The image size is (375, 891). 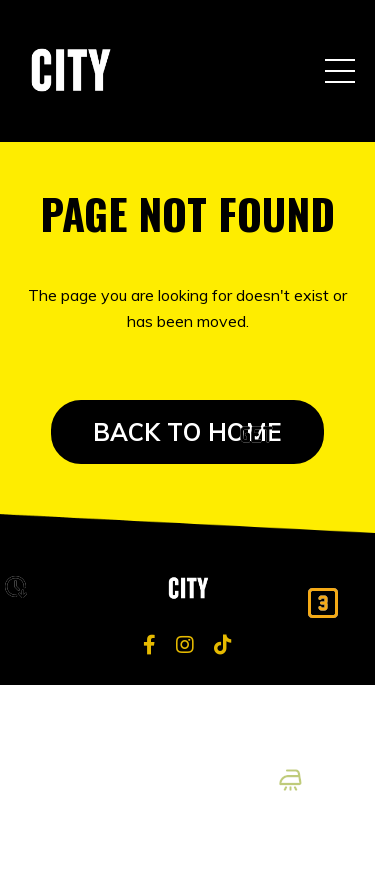 I want to click on select option 3 from a numbered list, so click(x=323, y=603).